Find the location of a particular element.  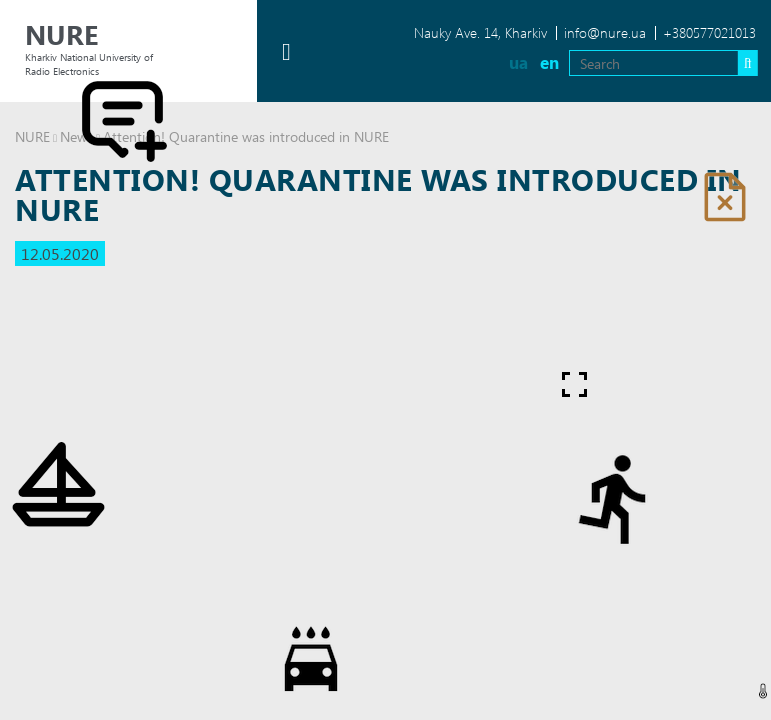

view current temperature is located at coordinates (763, 691).